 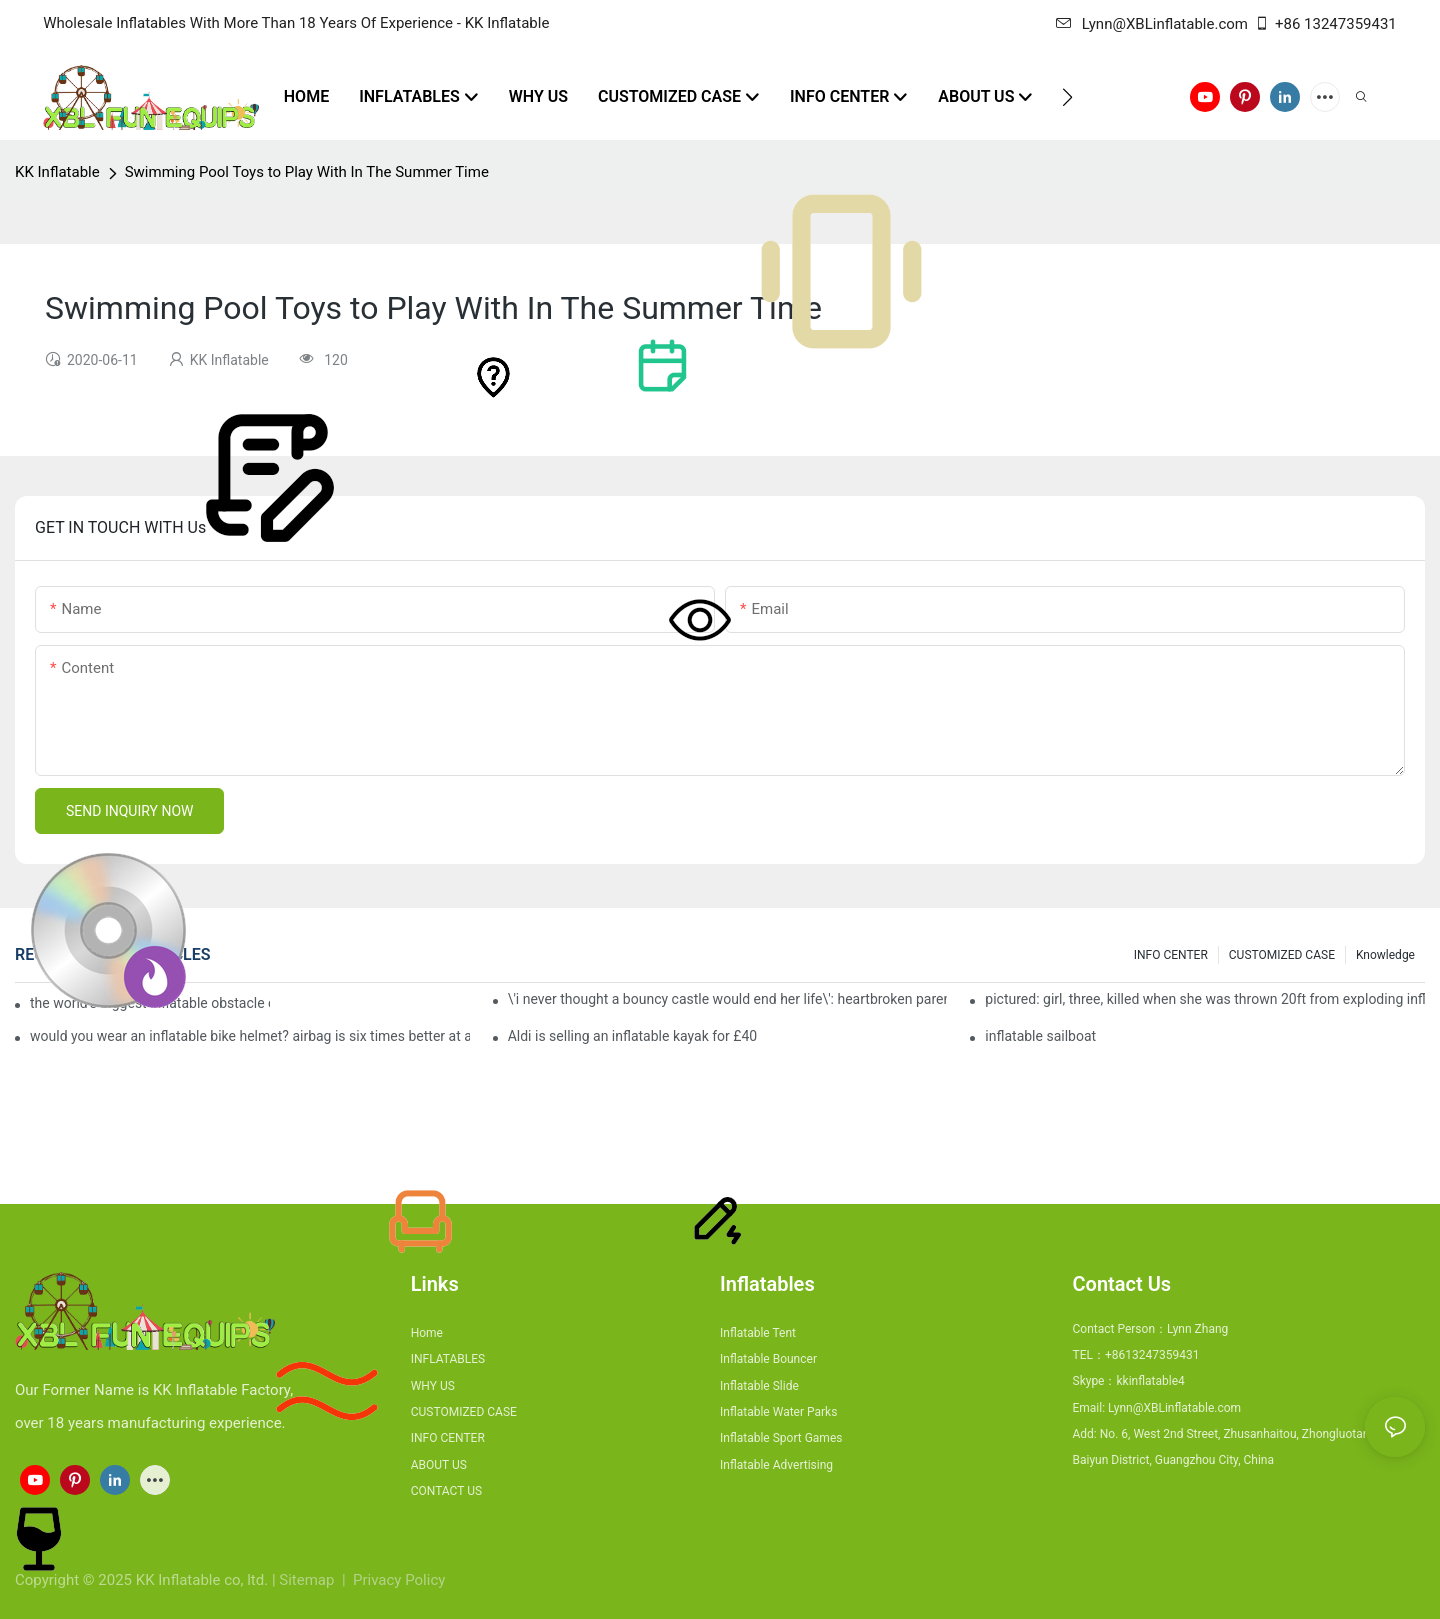 I want to click on view calendar with a note or reminder, so click(x=662, y=365).